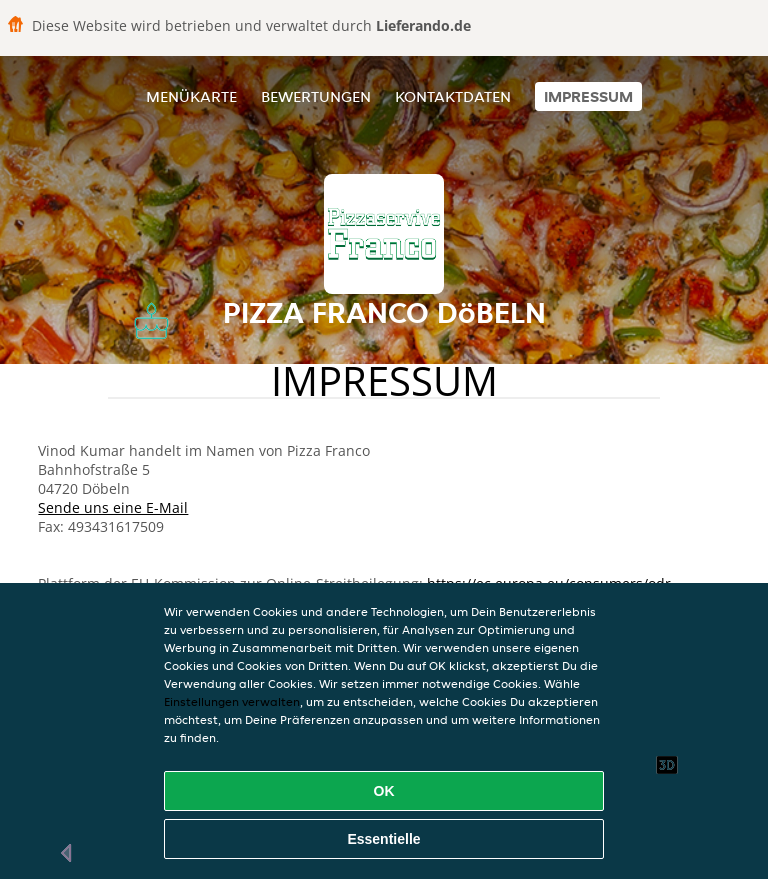 The width and height of the screenshot is (768, 879). I want to click on view birthday or celebration reminders, so click(151, 323).